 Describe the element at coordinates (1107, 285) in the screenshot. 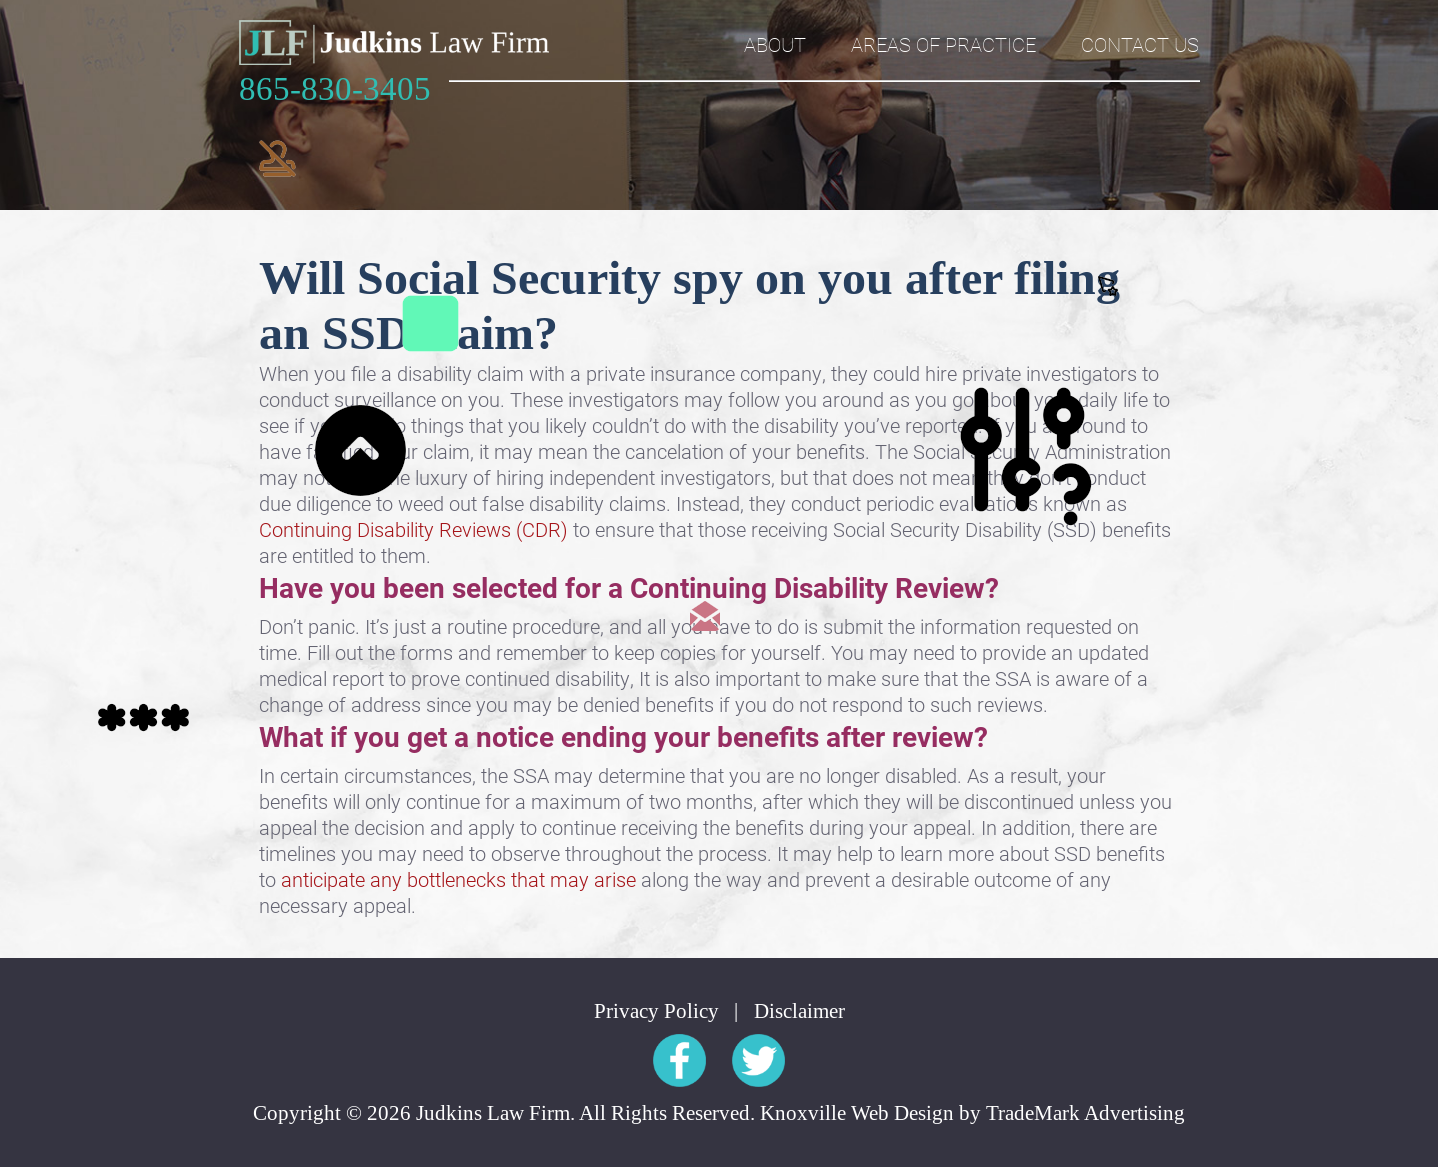

I see `add cursor action to favorites` at that location.